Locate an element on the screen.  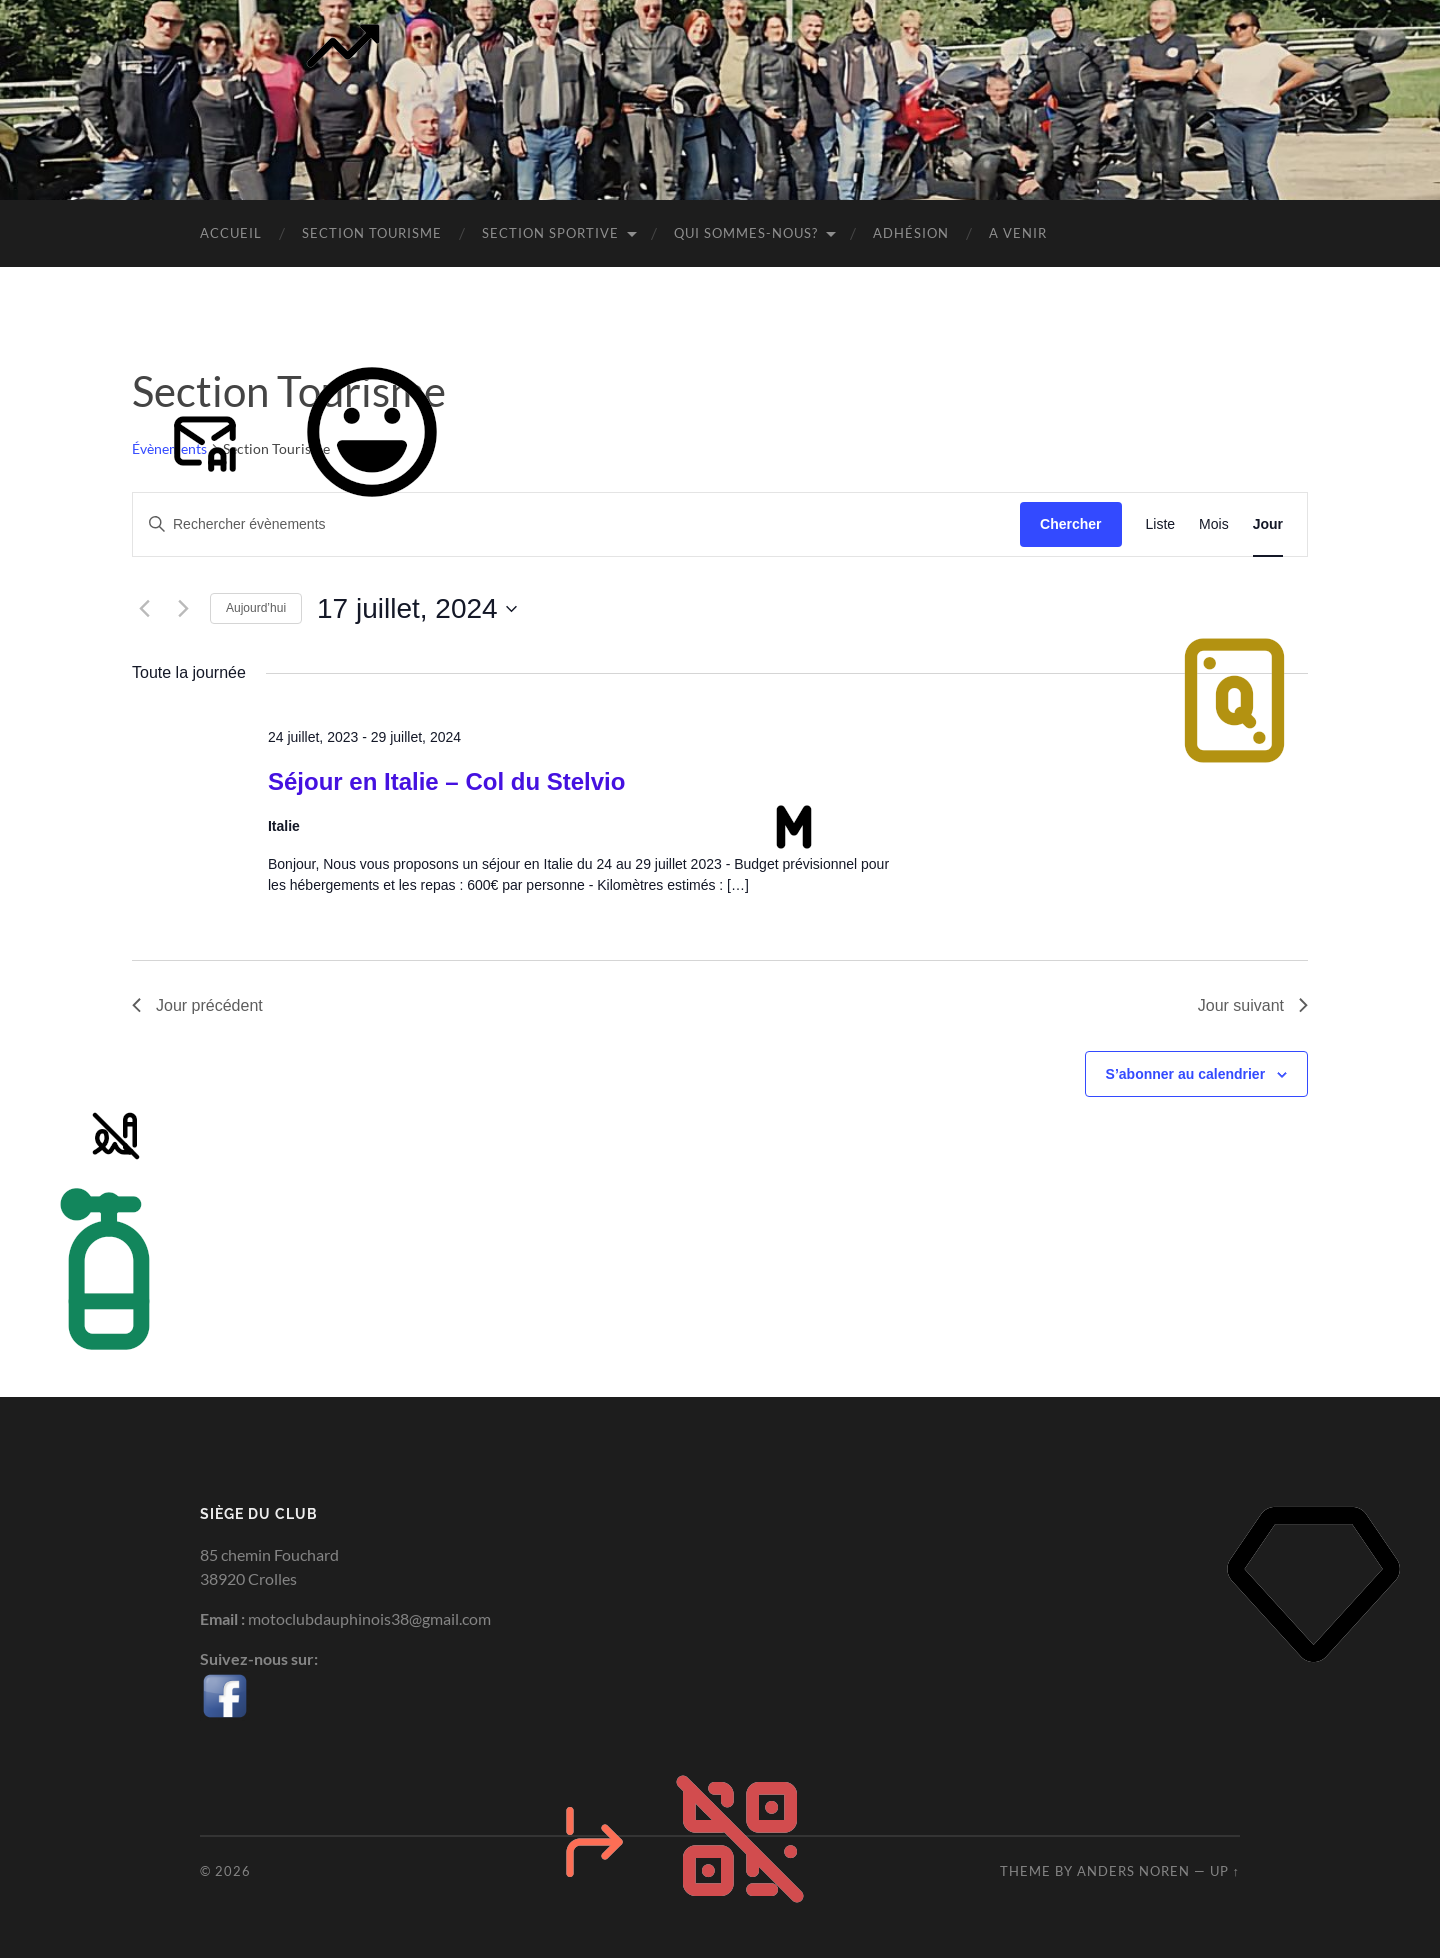
view trending or popular content is located at coordinates (342, 46).